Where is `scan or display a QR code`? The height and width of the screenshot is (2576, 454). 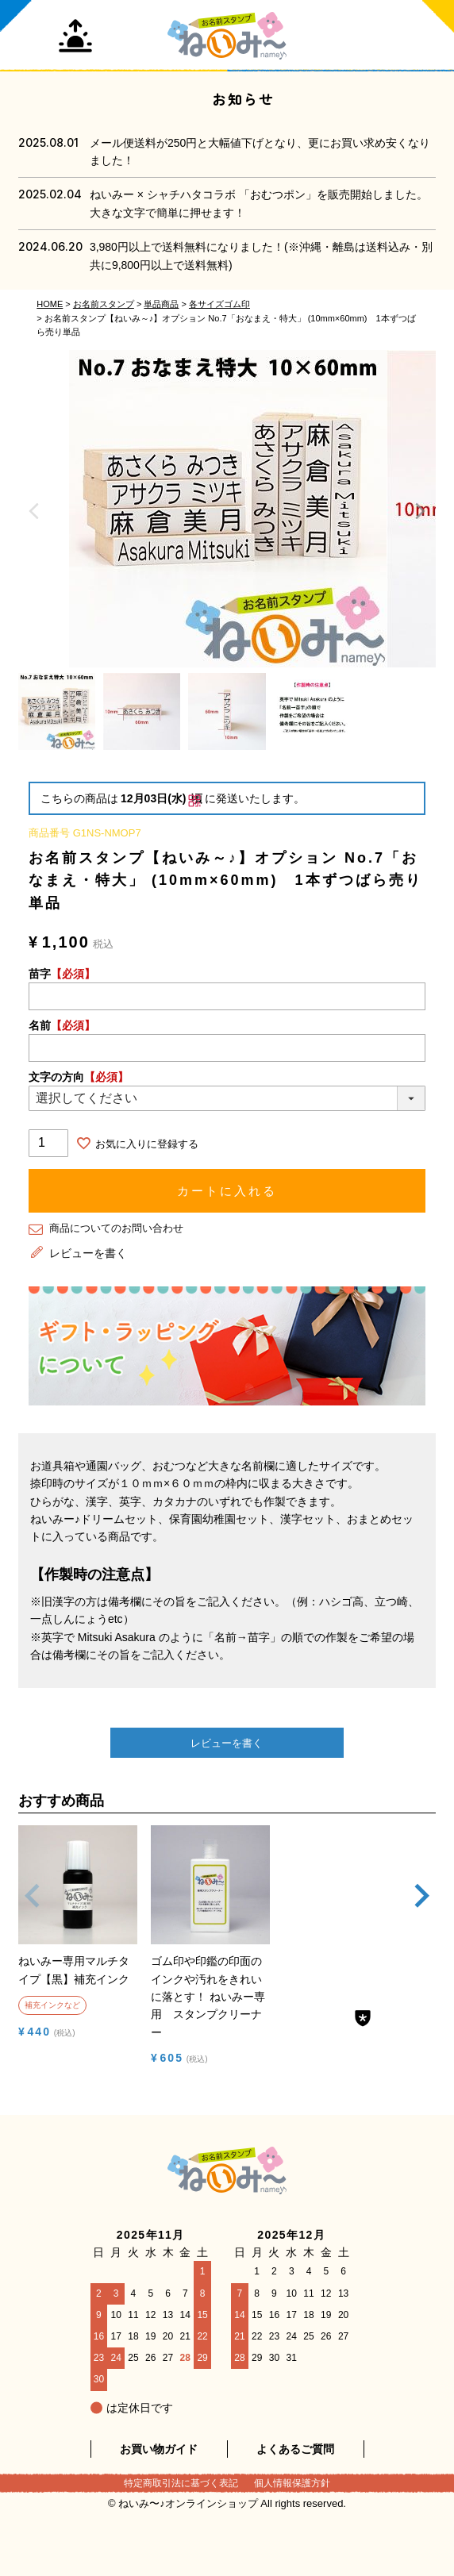
scan or display a QR code is located at coordinates (194, 801).